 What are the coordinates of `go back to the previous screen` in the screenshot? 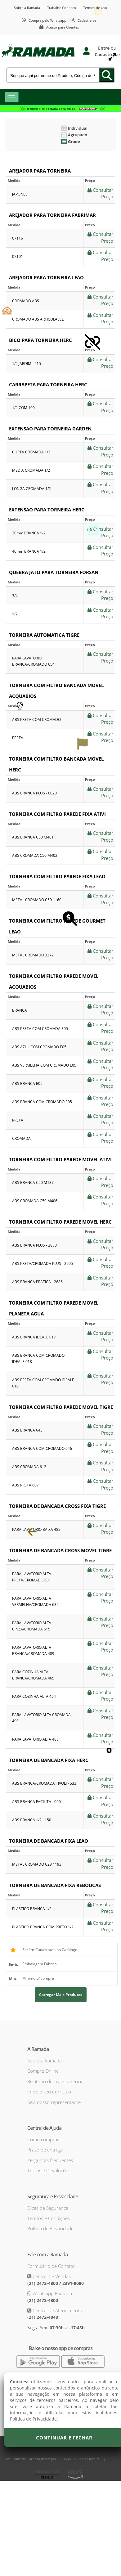 It's located at (32, 1532).